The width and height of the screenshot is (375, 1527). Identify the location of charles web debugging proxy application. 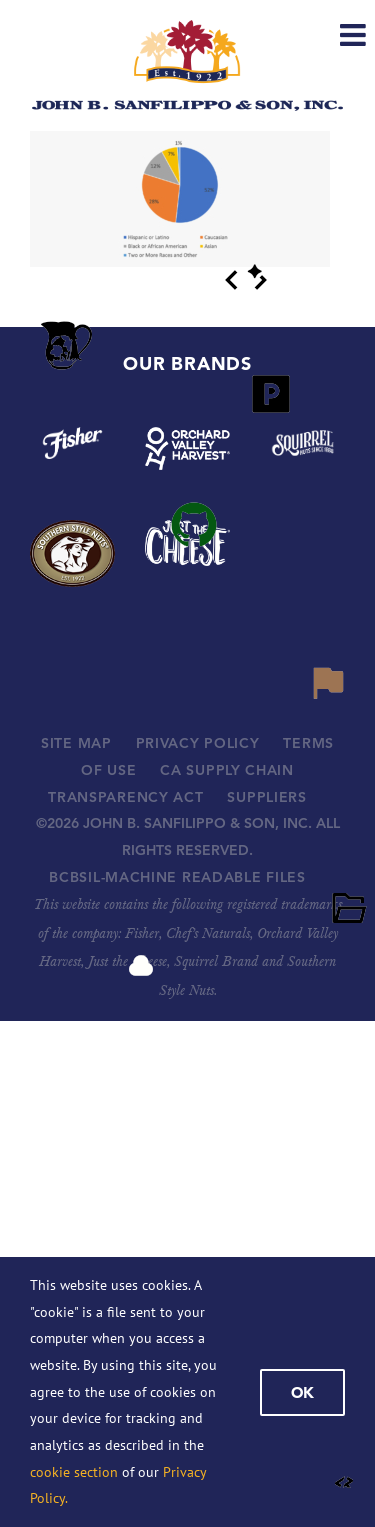
(66, 345).